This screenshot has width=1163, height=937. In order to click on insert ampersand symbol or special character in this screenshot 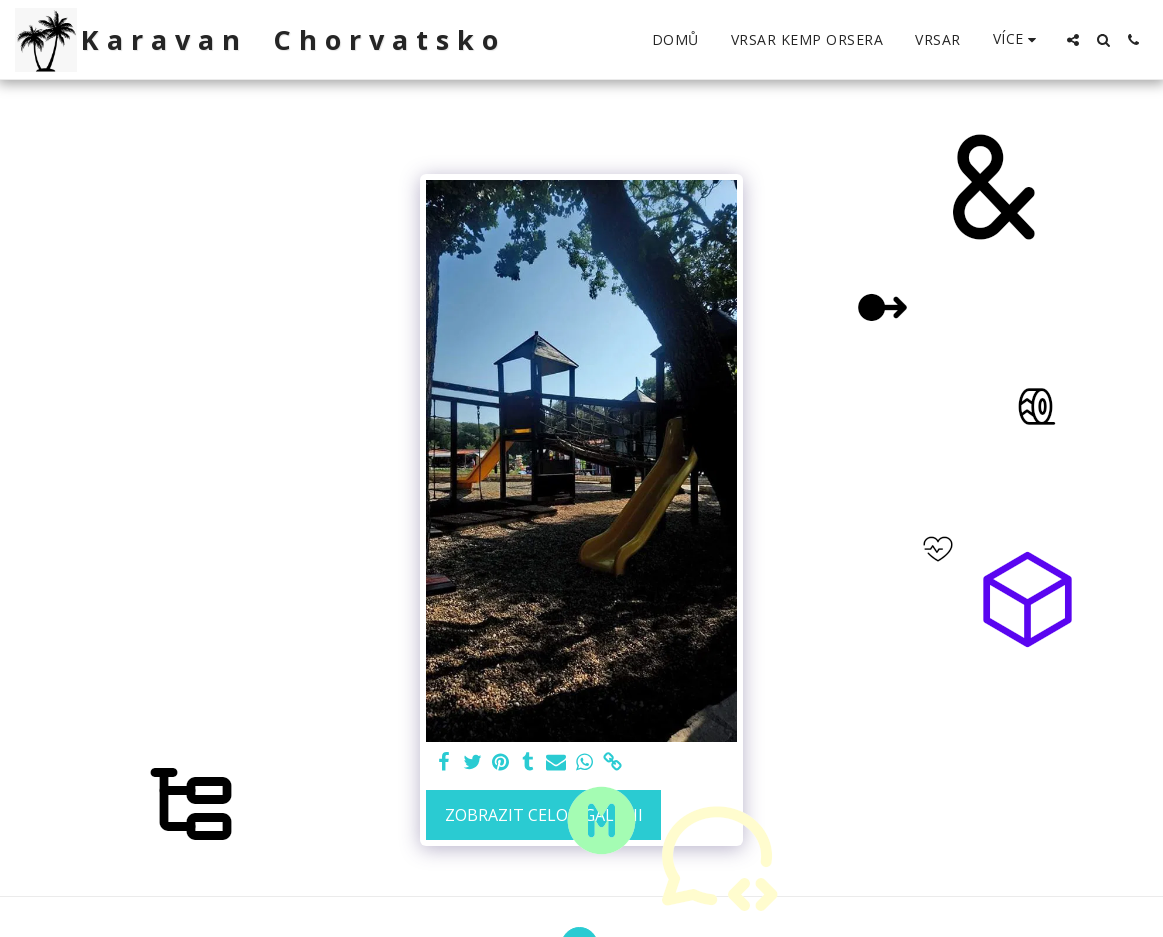, I will do `click(988, 187)`.